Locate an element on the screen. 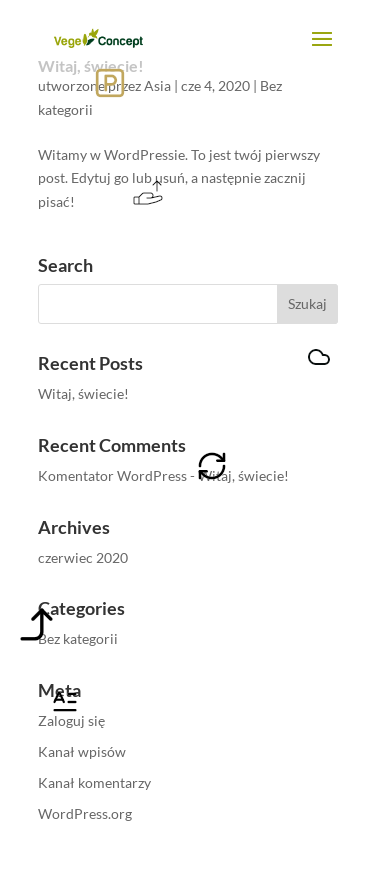 This screenshot has width=375, height=883. refresh or reload content is located at coordinates (212, 466).